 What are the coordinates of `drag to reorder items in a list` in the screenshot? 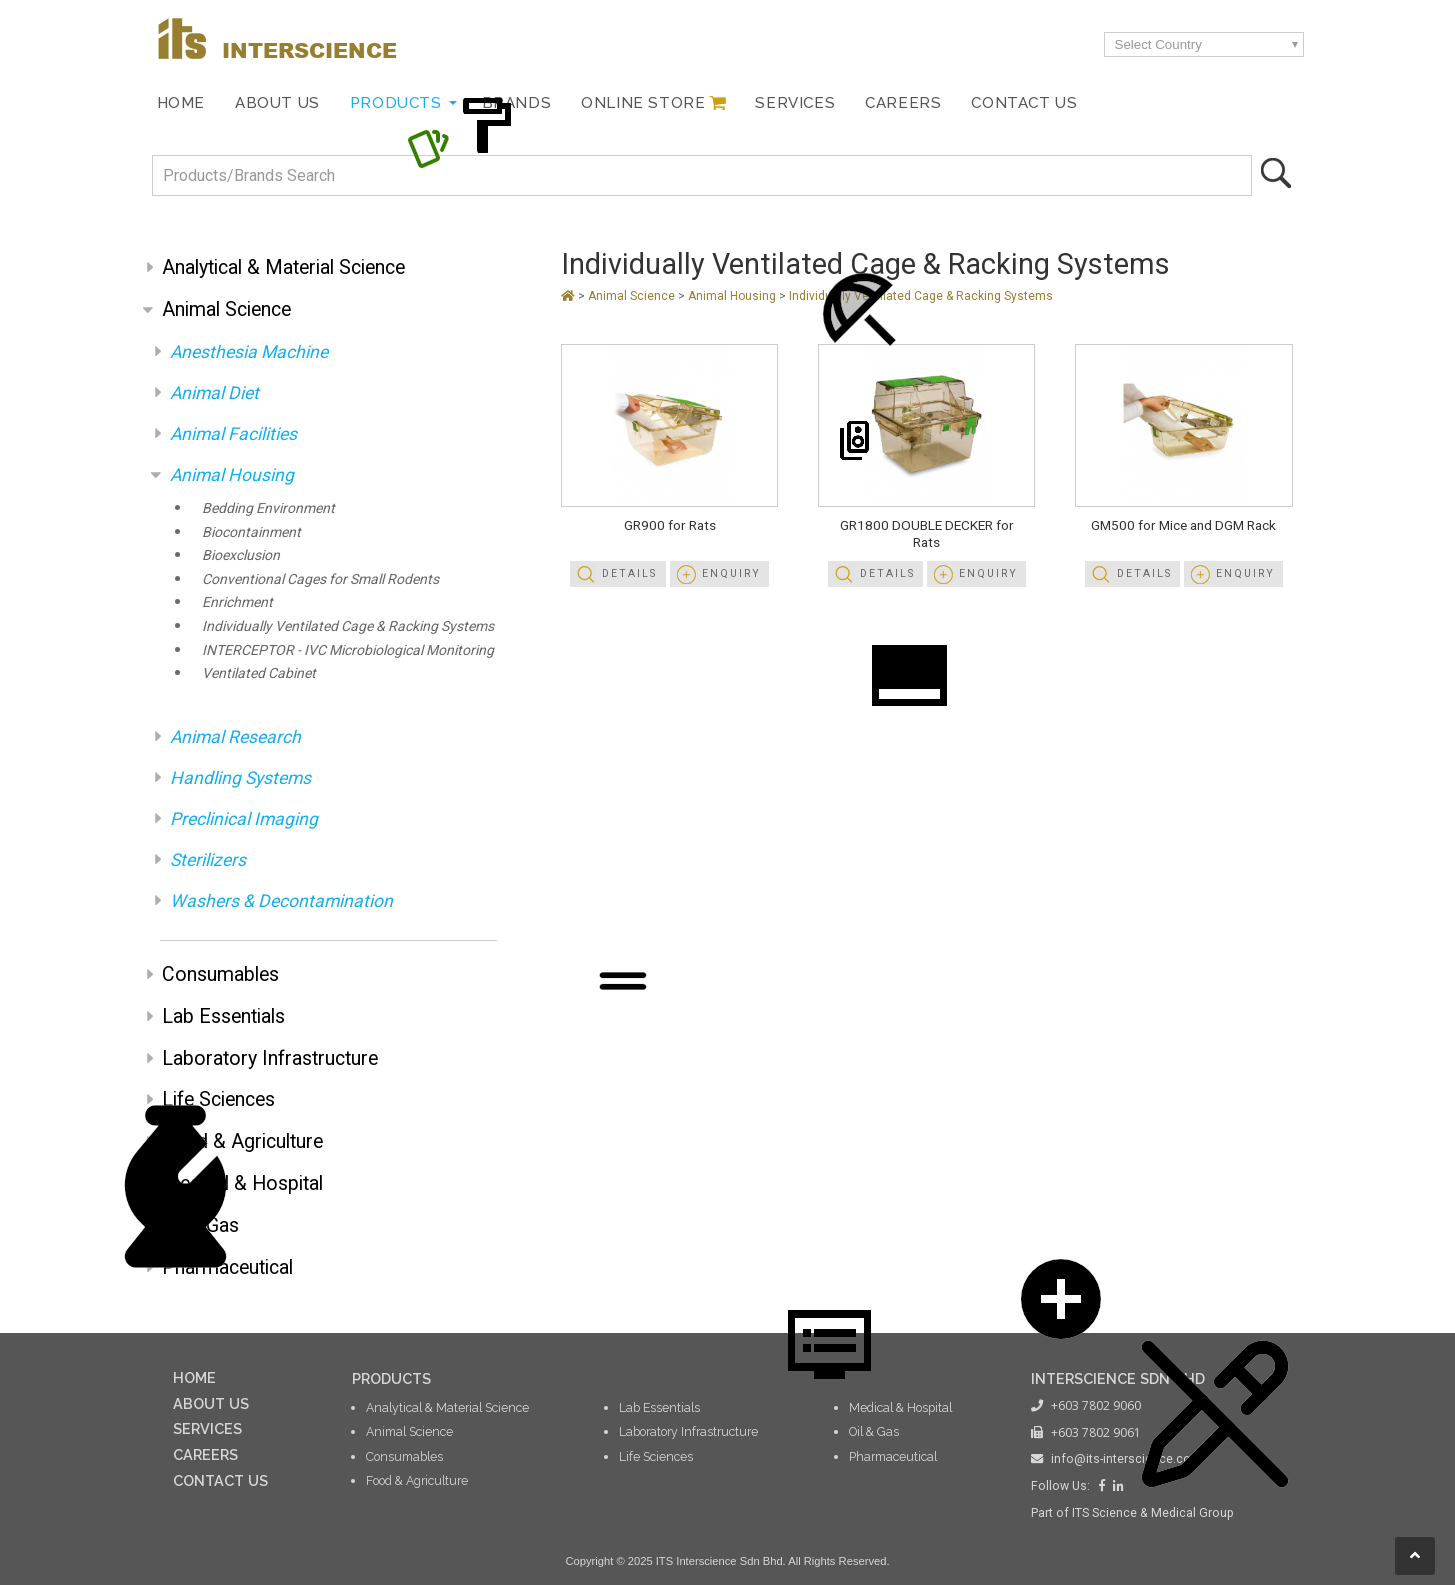 It's located at (623, 981).